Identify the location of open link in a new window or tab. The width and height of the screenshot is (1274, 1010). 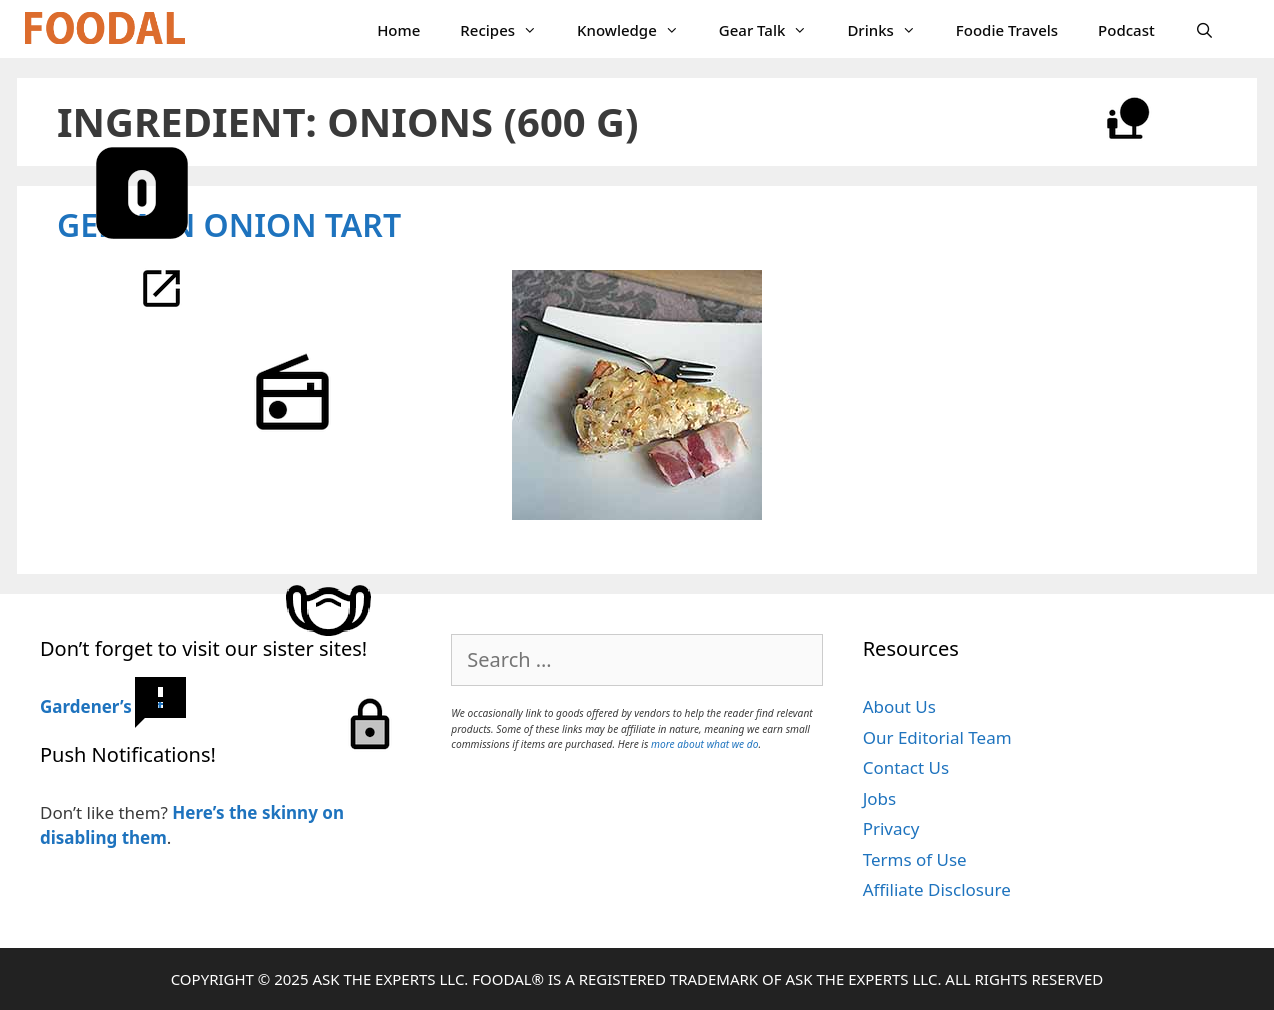
(161, 288).